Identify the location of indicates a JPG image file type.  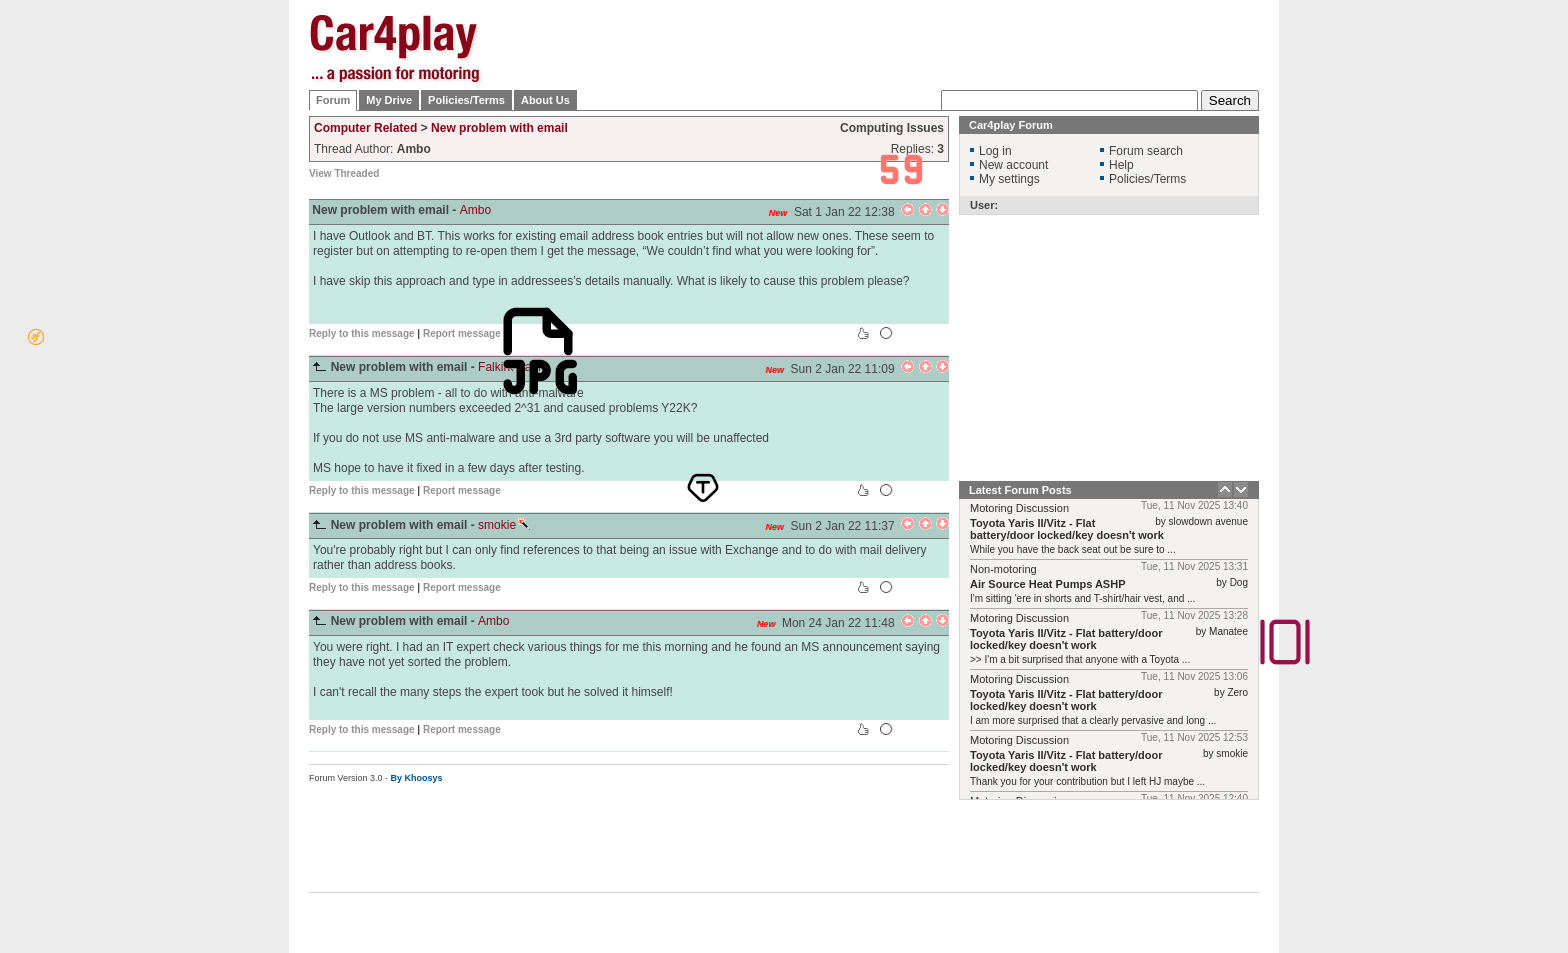
(538, 351).